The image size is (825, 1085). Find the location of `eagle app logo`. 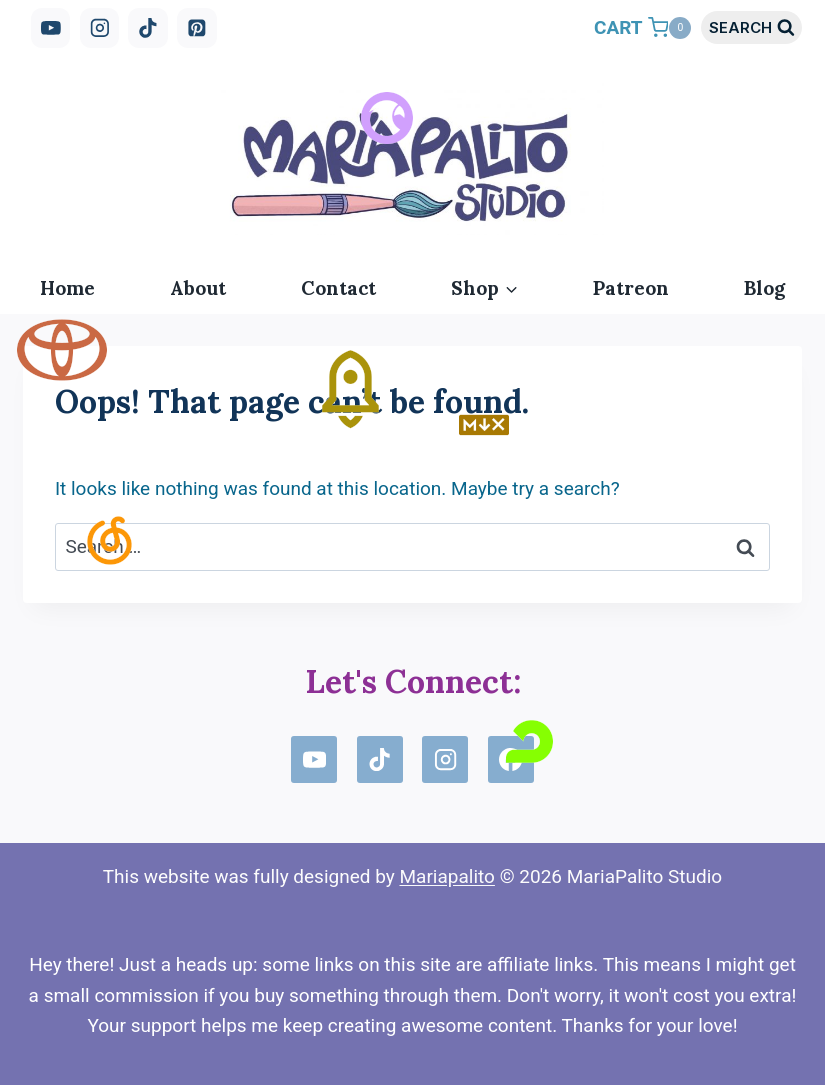

eagle app logo is located at coordinates (387, 118).